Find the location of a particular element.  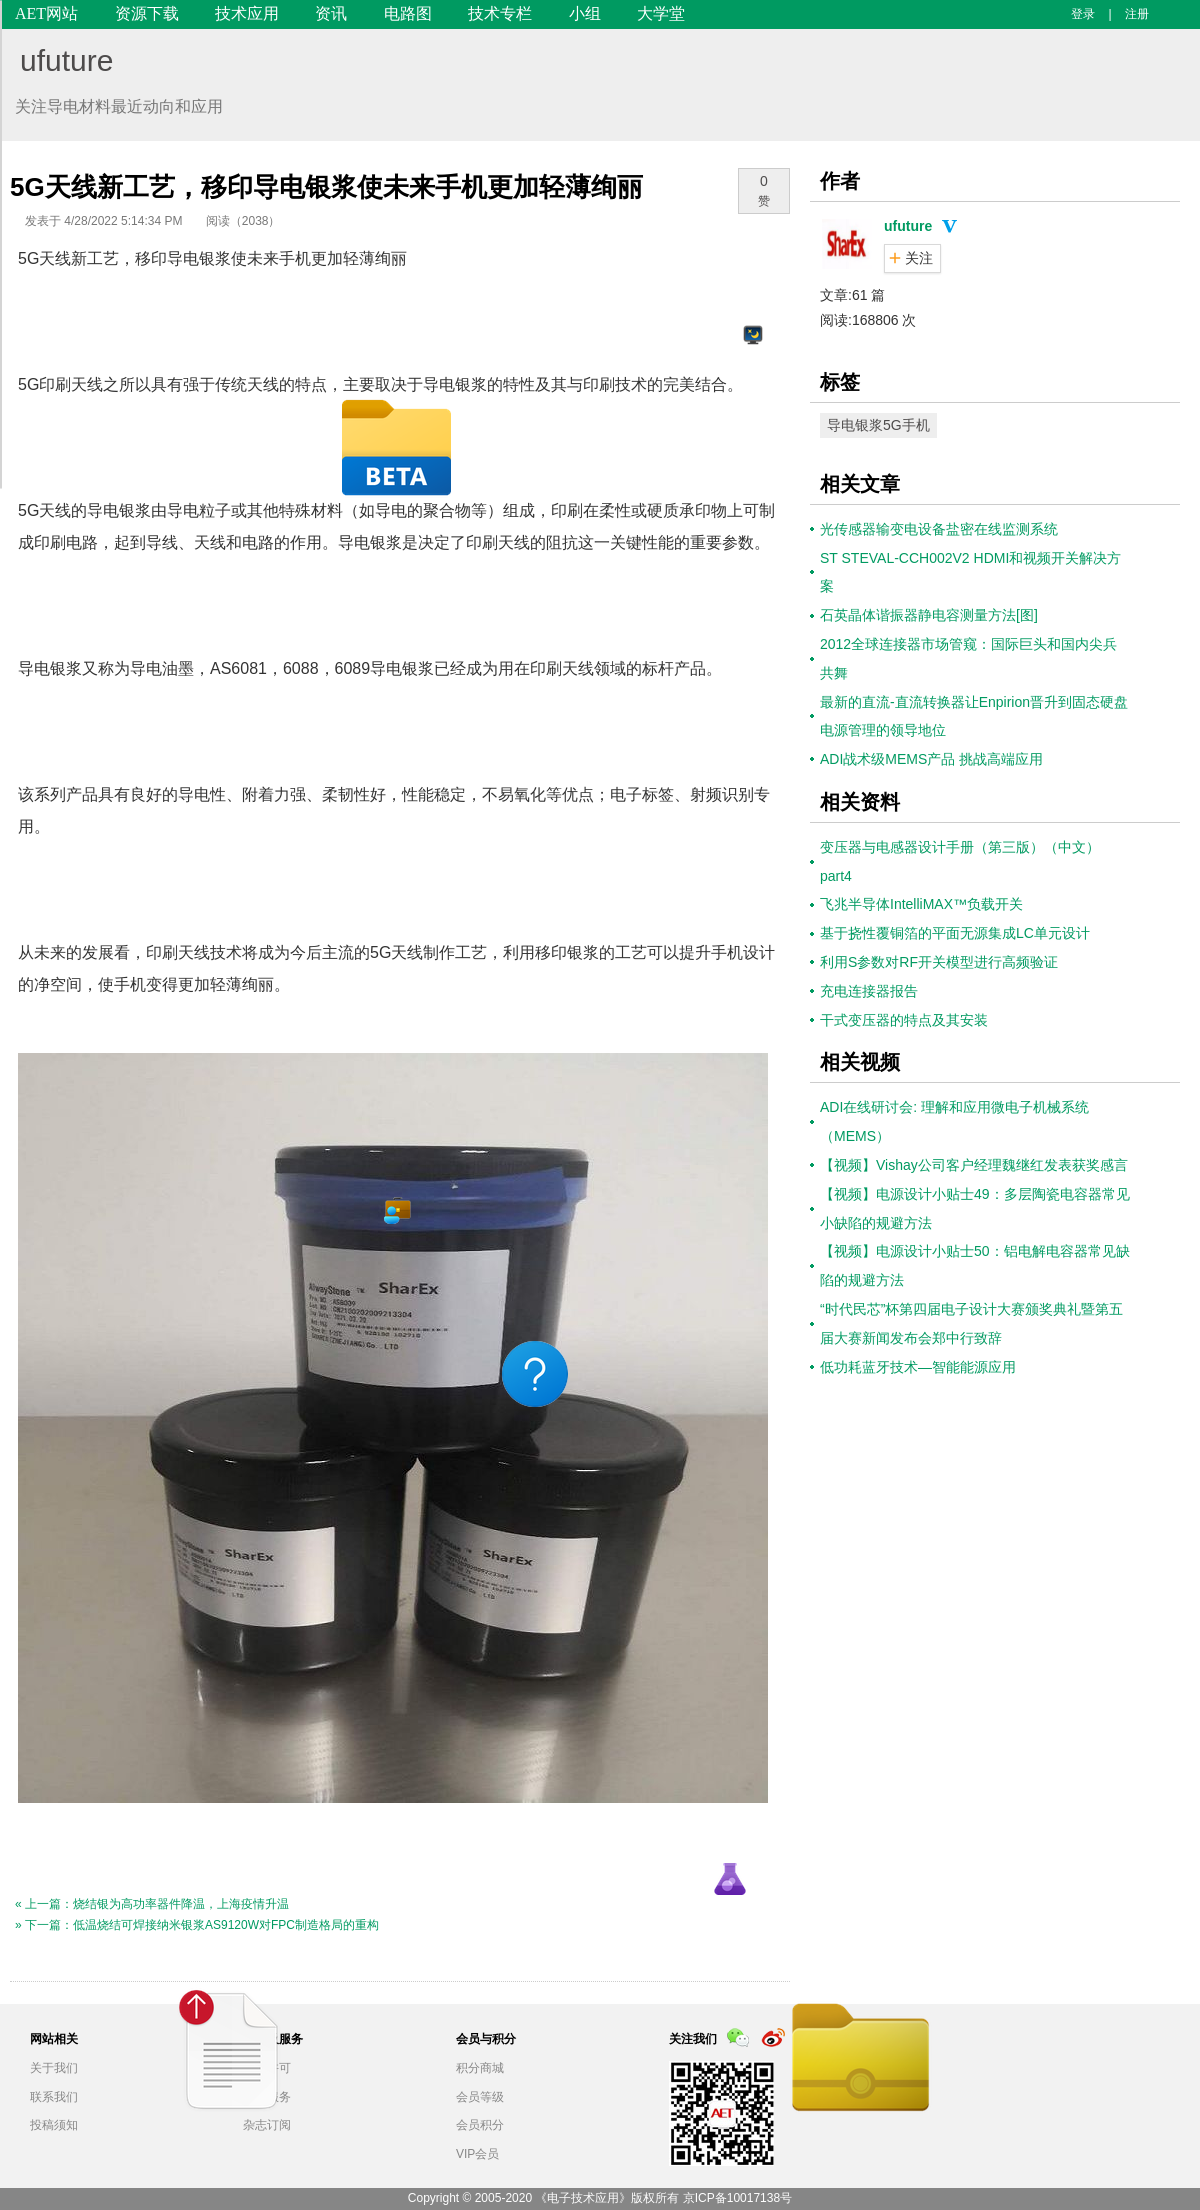

folder for storing pokémon-related files or games is located at coordinates (860, 2061).